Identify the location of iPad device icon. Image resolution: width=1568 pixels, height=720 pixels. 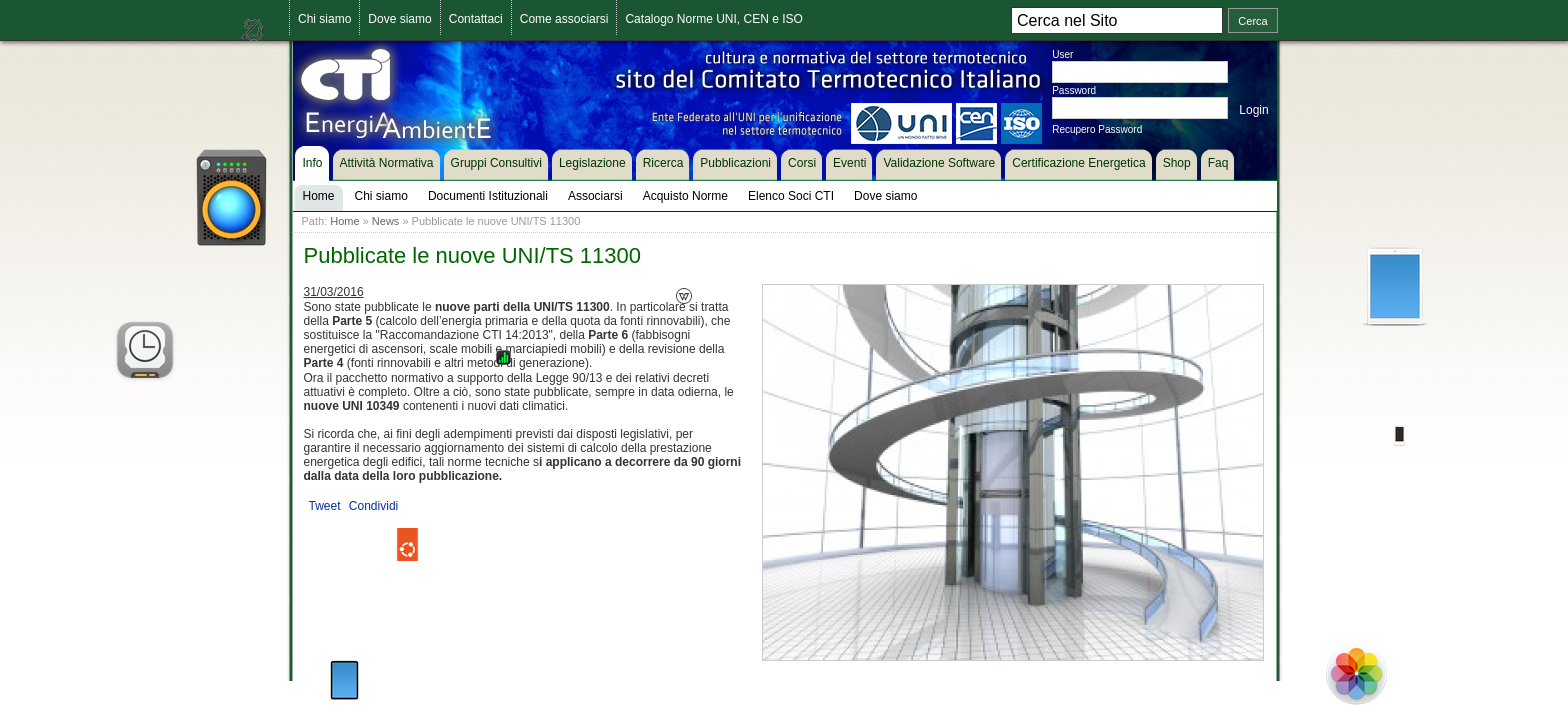
(344, 680).